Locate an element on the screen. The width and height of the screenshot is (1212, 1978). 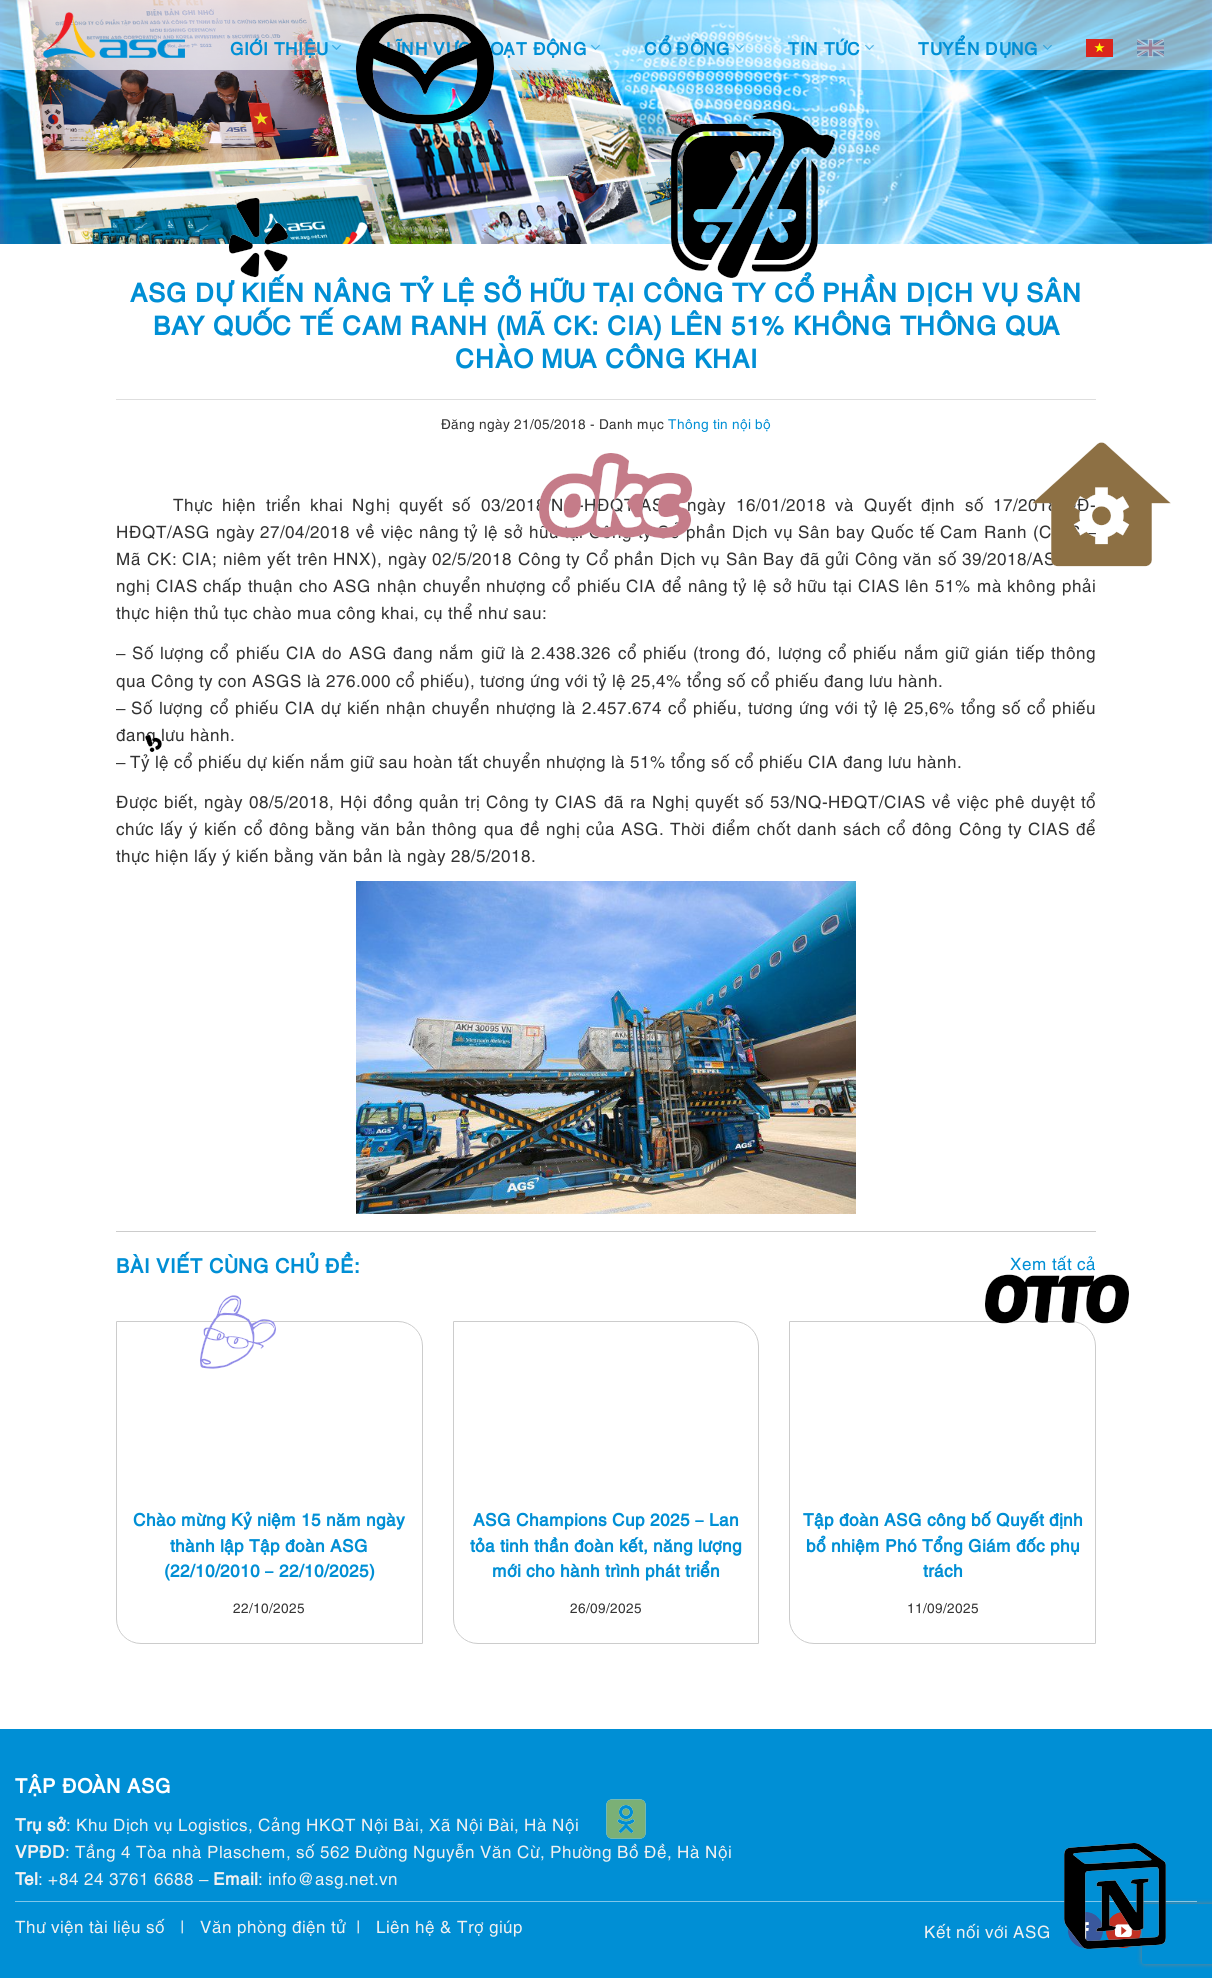
access home or house settings is located at coordinates (1101, 509).